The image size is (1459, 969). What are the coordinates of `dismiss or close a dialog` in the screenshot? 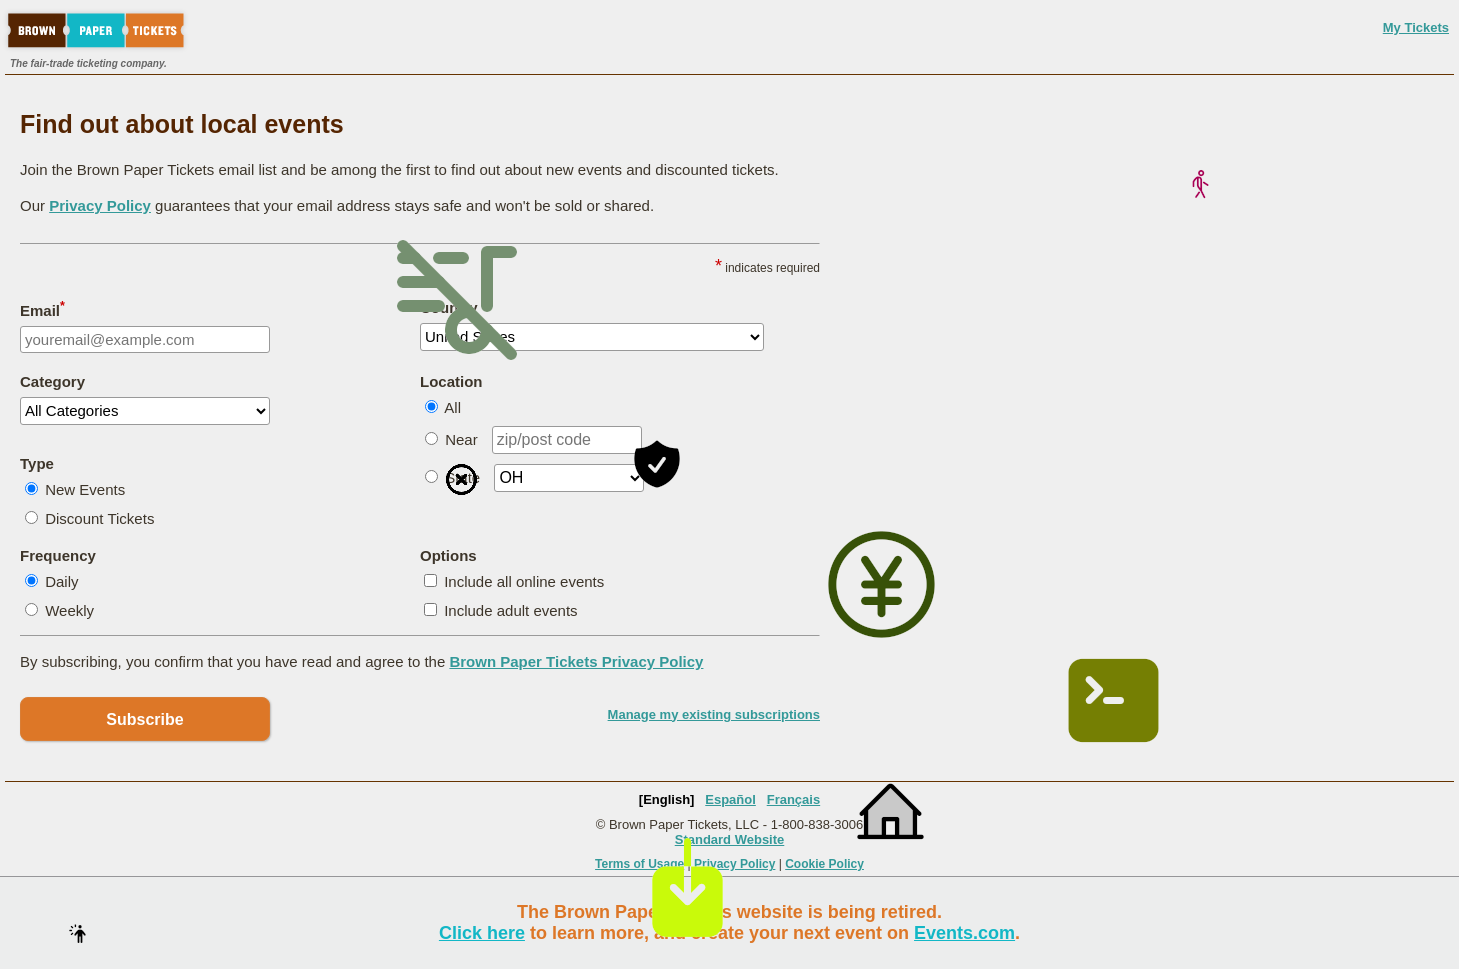 It's located at (461, 479).